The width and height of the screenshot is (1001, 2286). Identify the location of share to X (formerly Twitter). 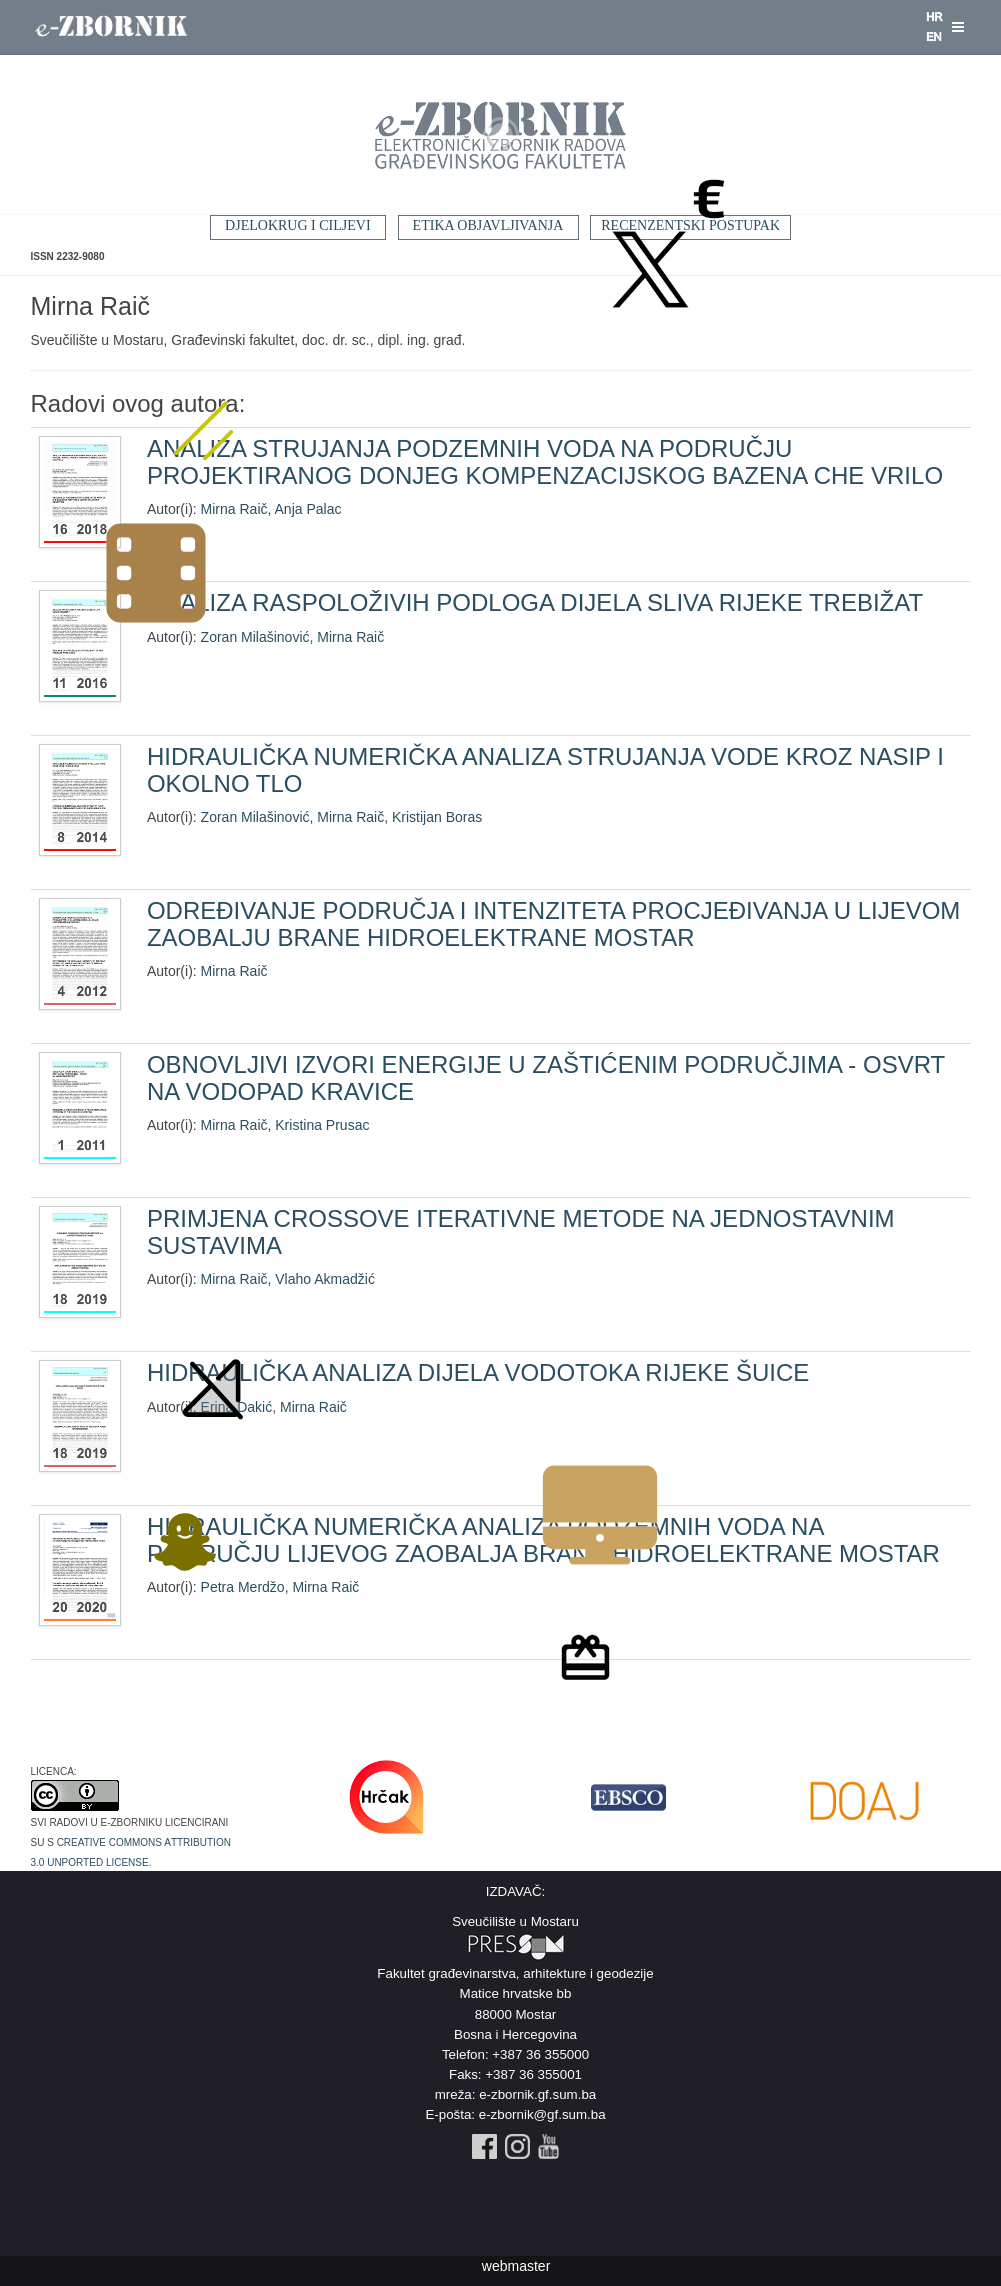
(650, 269).